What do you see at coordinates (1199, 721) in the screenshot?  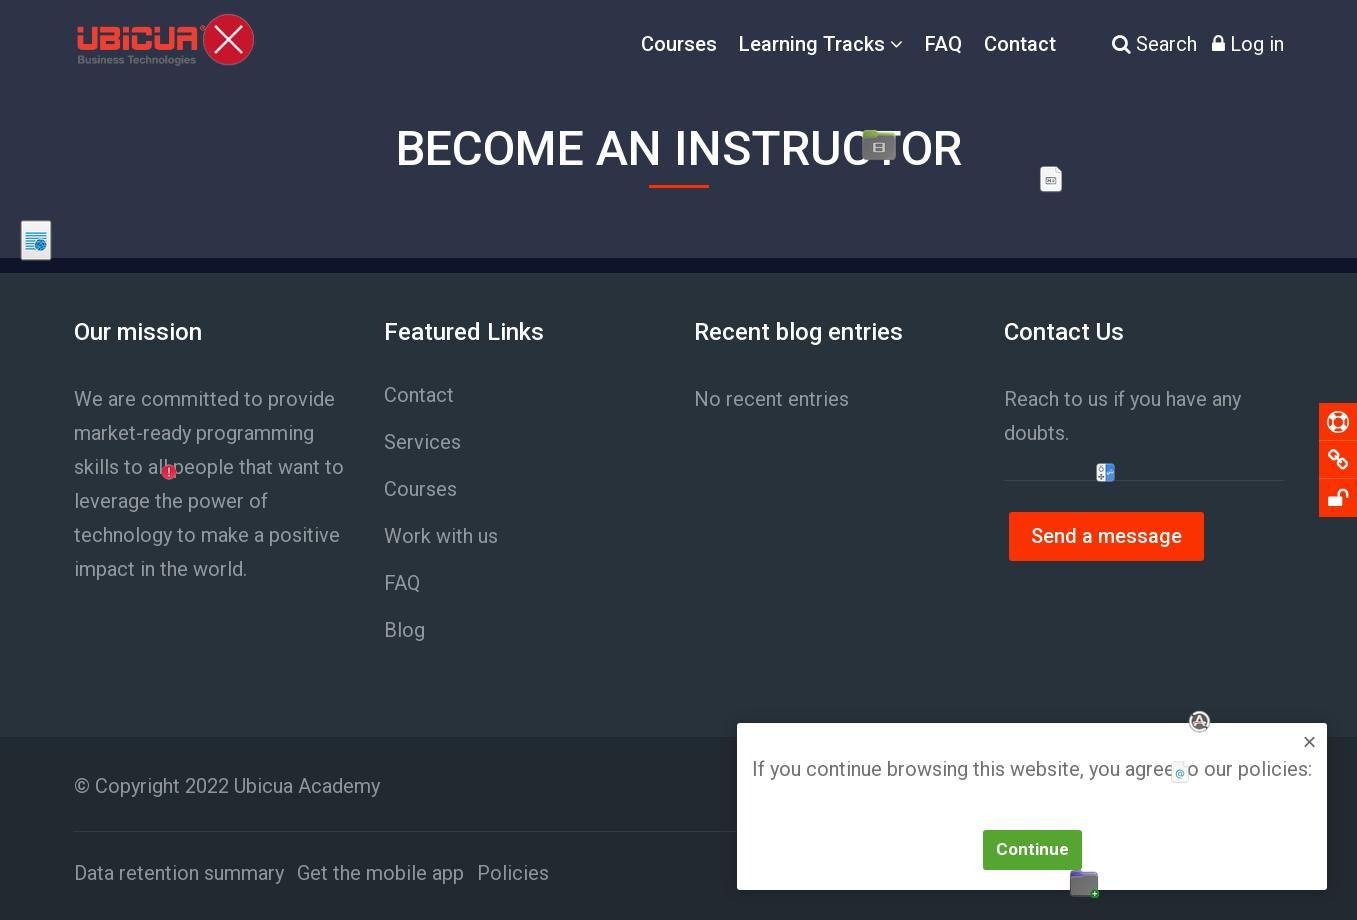 I see `open the software update manager` at bounding box center [1199, 721].